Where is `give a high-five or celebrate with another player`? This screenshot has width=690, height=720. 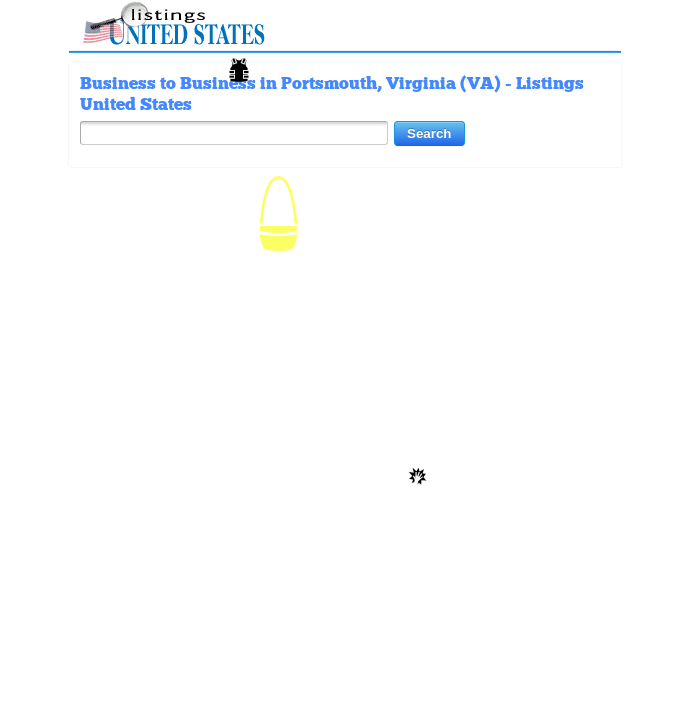 give a high-five or celebrate with another player is located at coordinates (417, 476).